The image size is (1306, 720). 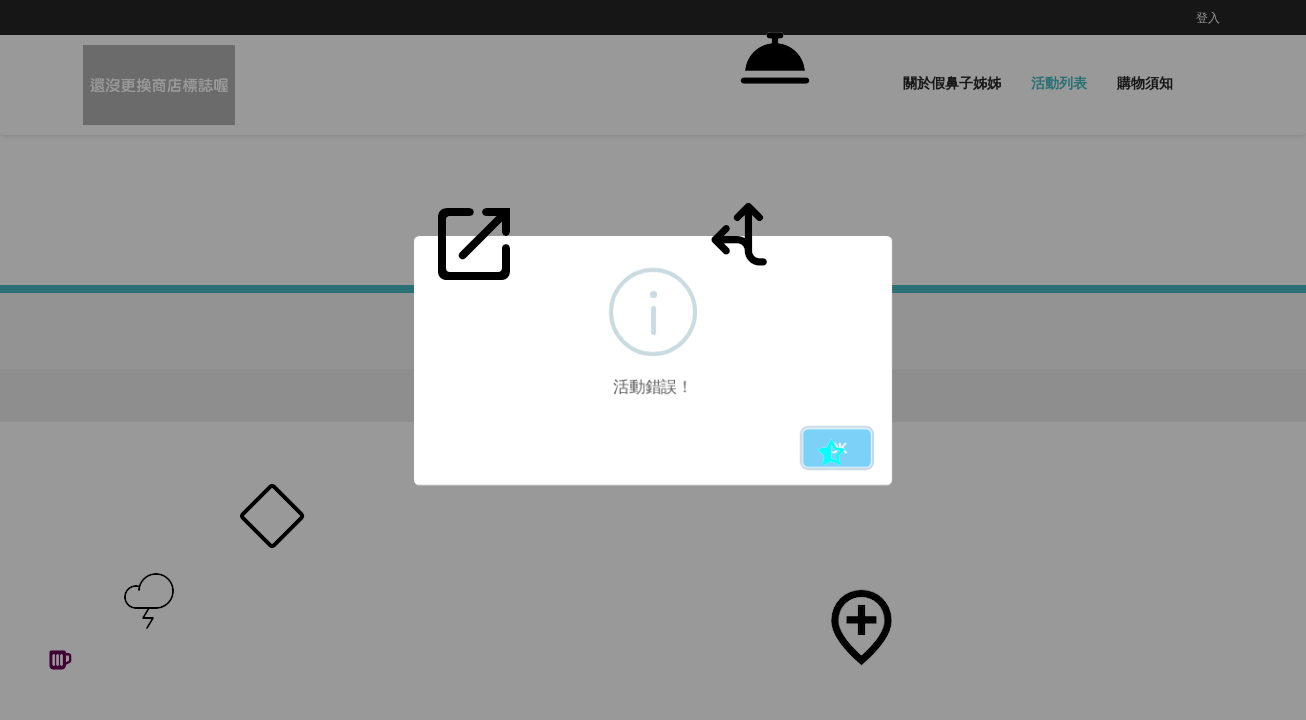 What do you see at coordinates (149, 600) in the screenshot?
I see `indicates thunderstorm or severe weather conditions` at bounding box center [149, 600].